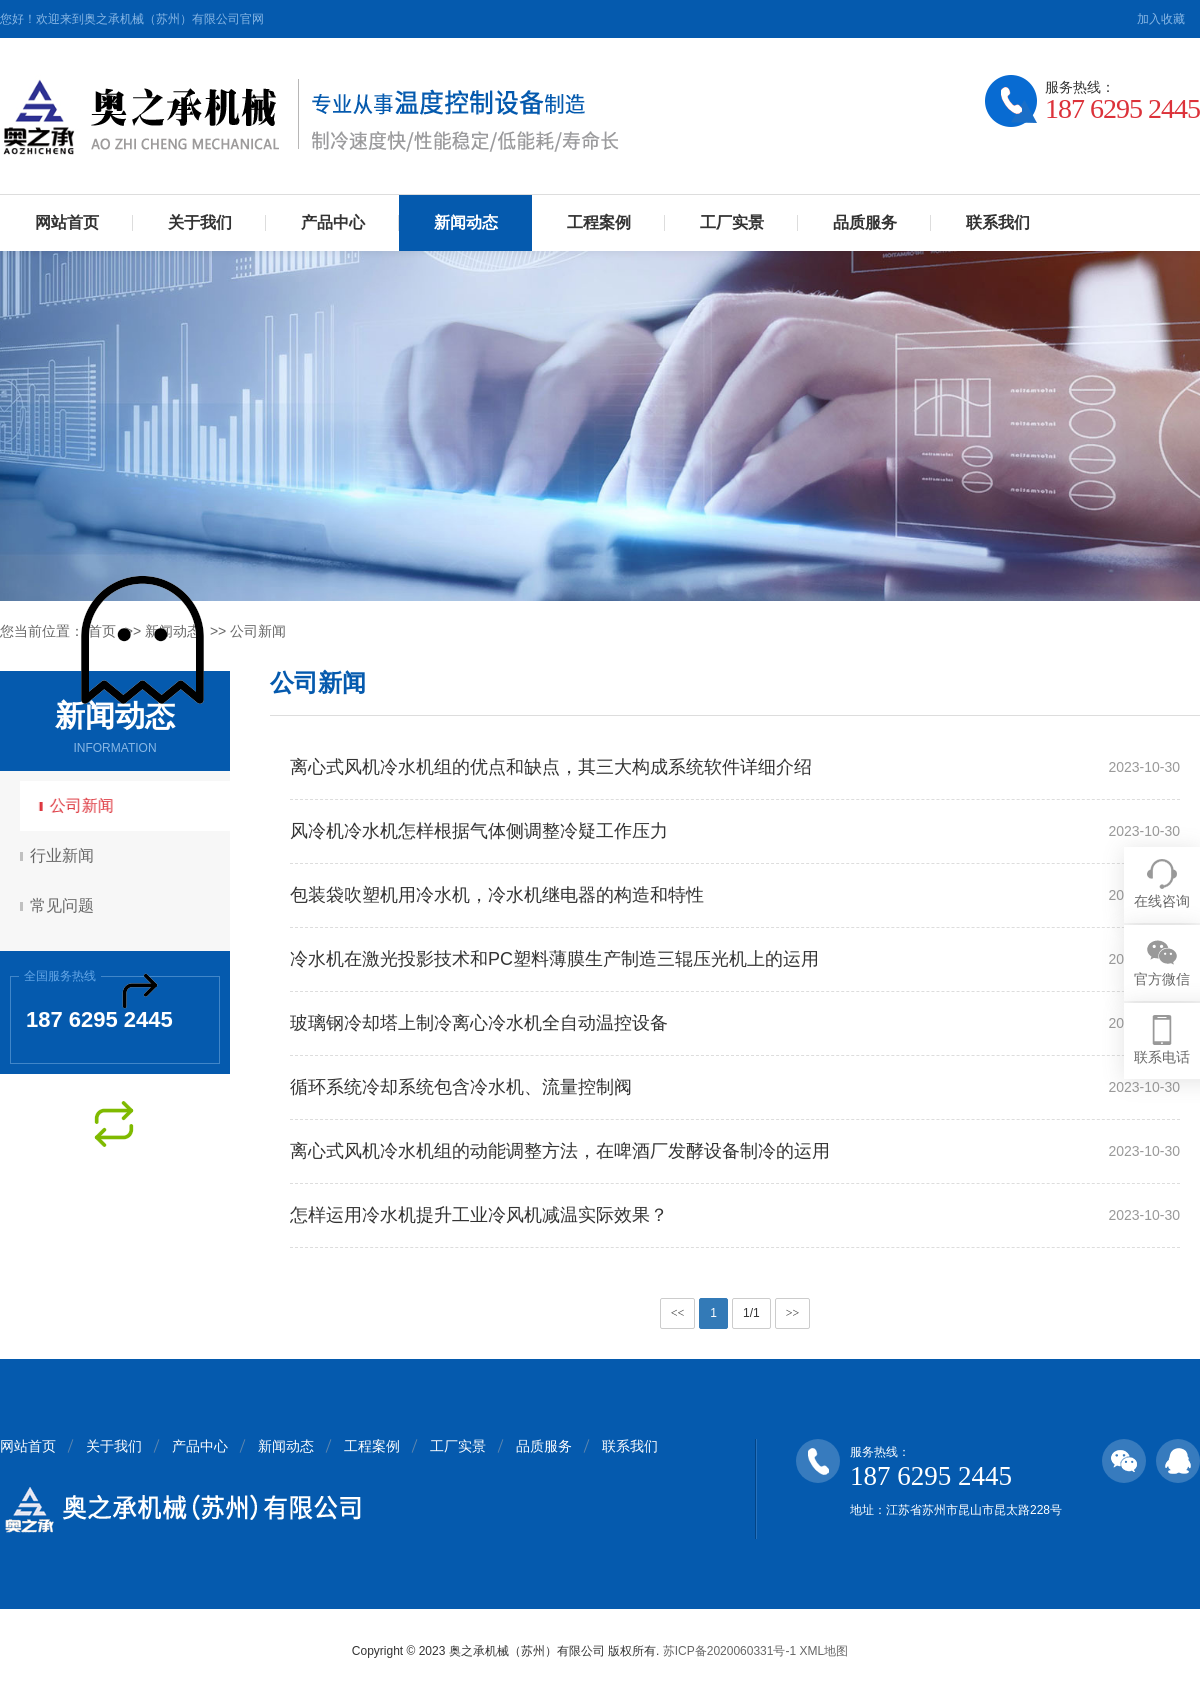  I want to click on share or forward content, so click(140, 991).